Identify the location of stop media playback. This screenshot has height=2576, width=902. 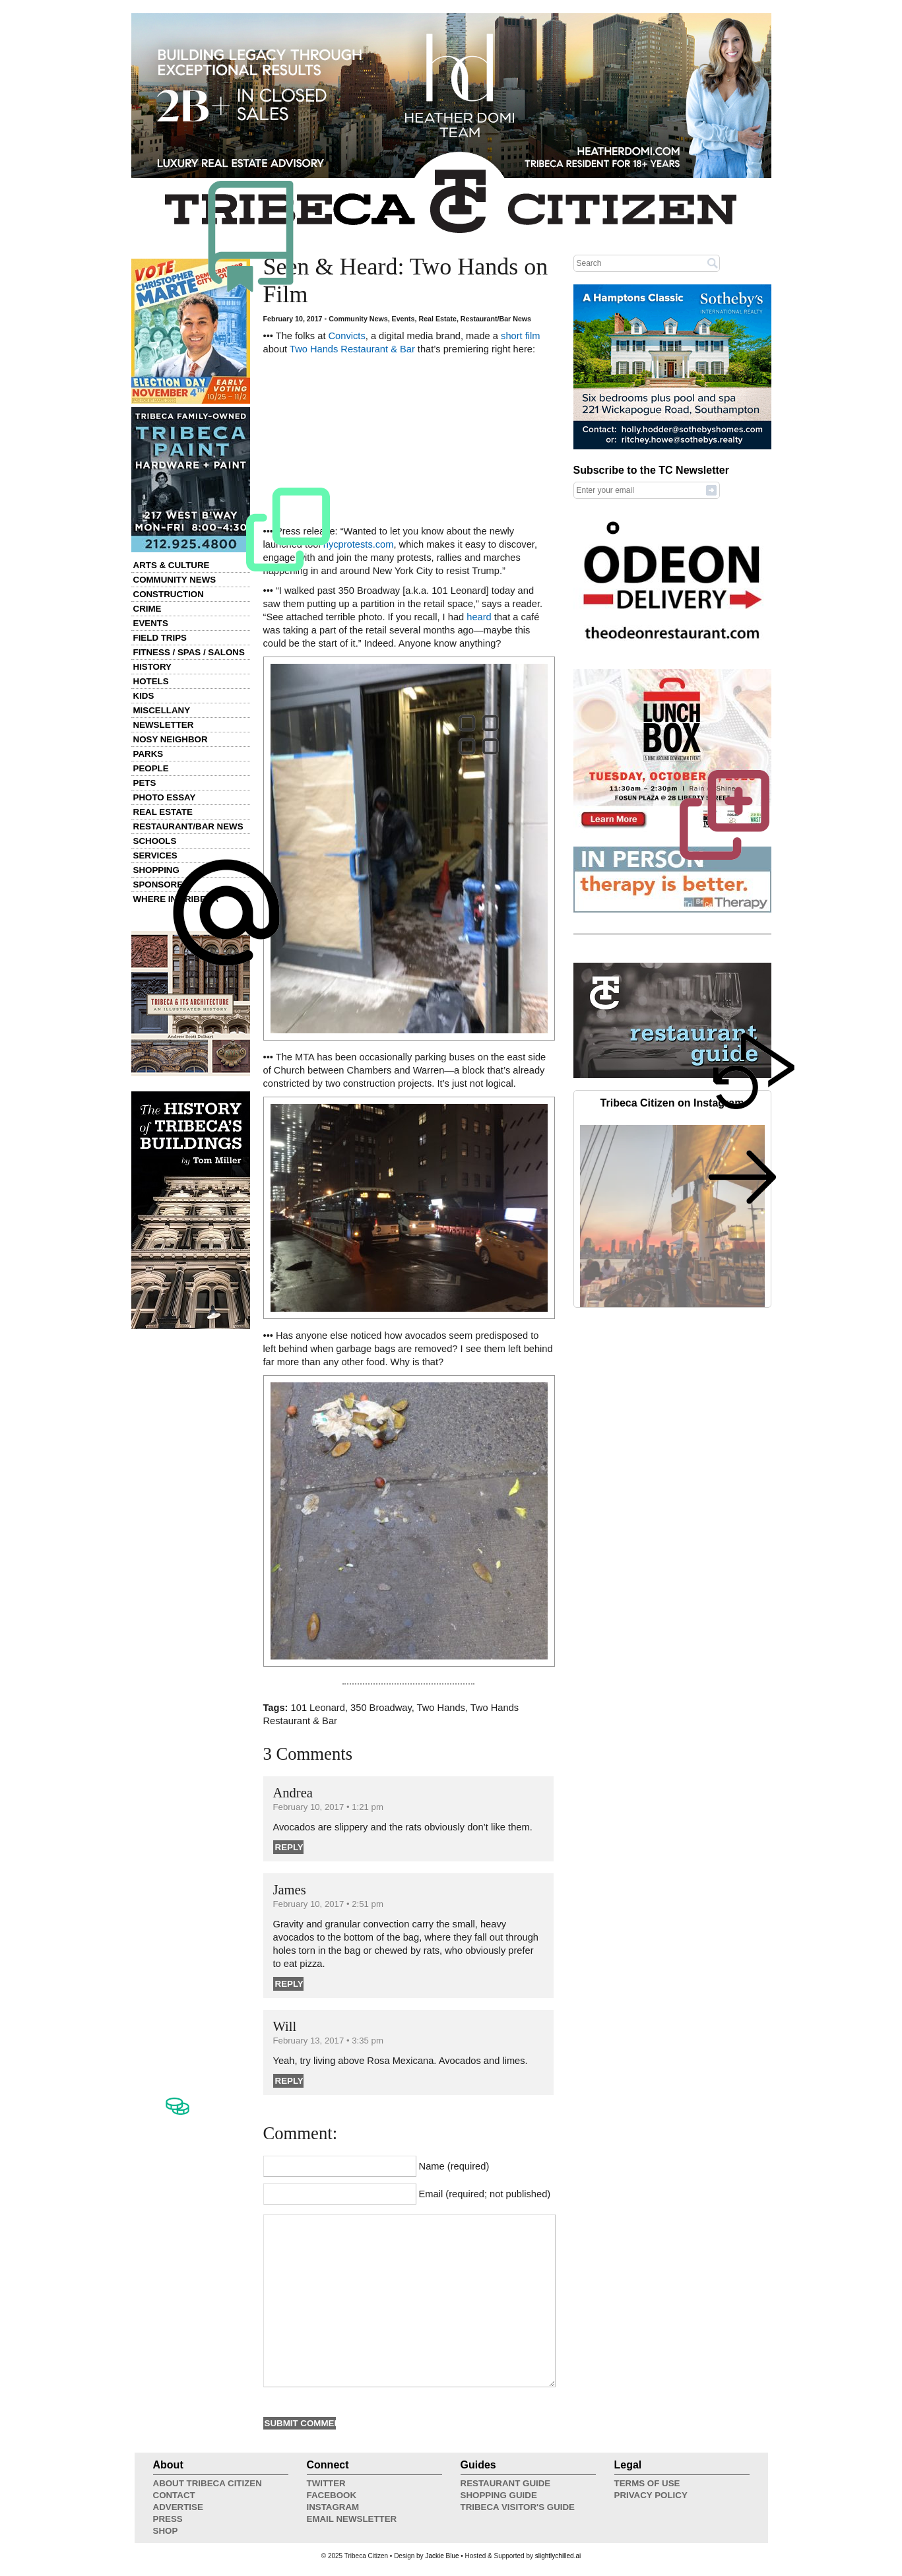
(613, 528).